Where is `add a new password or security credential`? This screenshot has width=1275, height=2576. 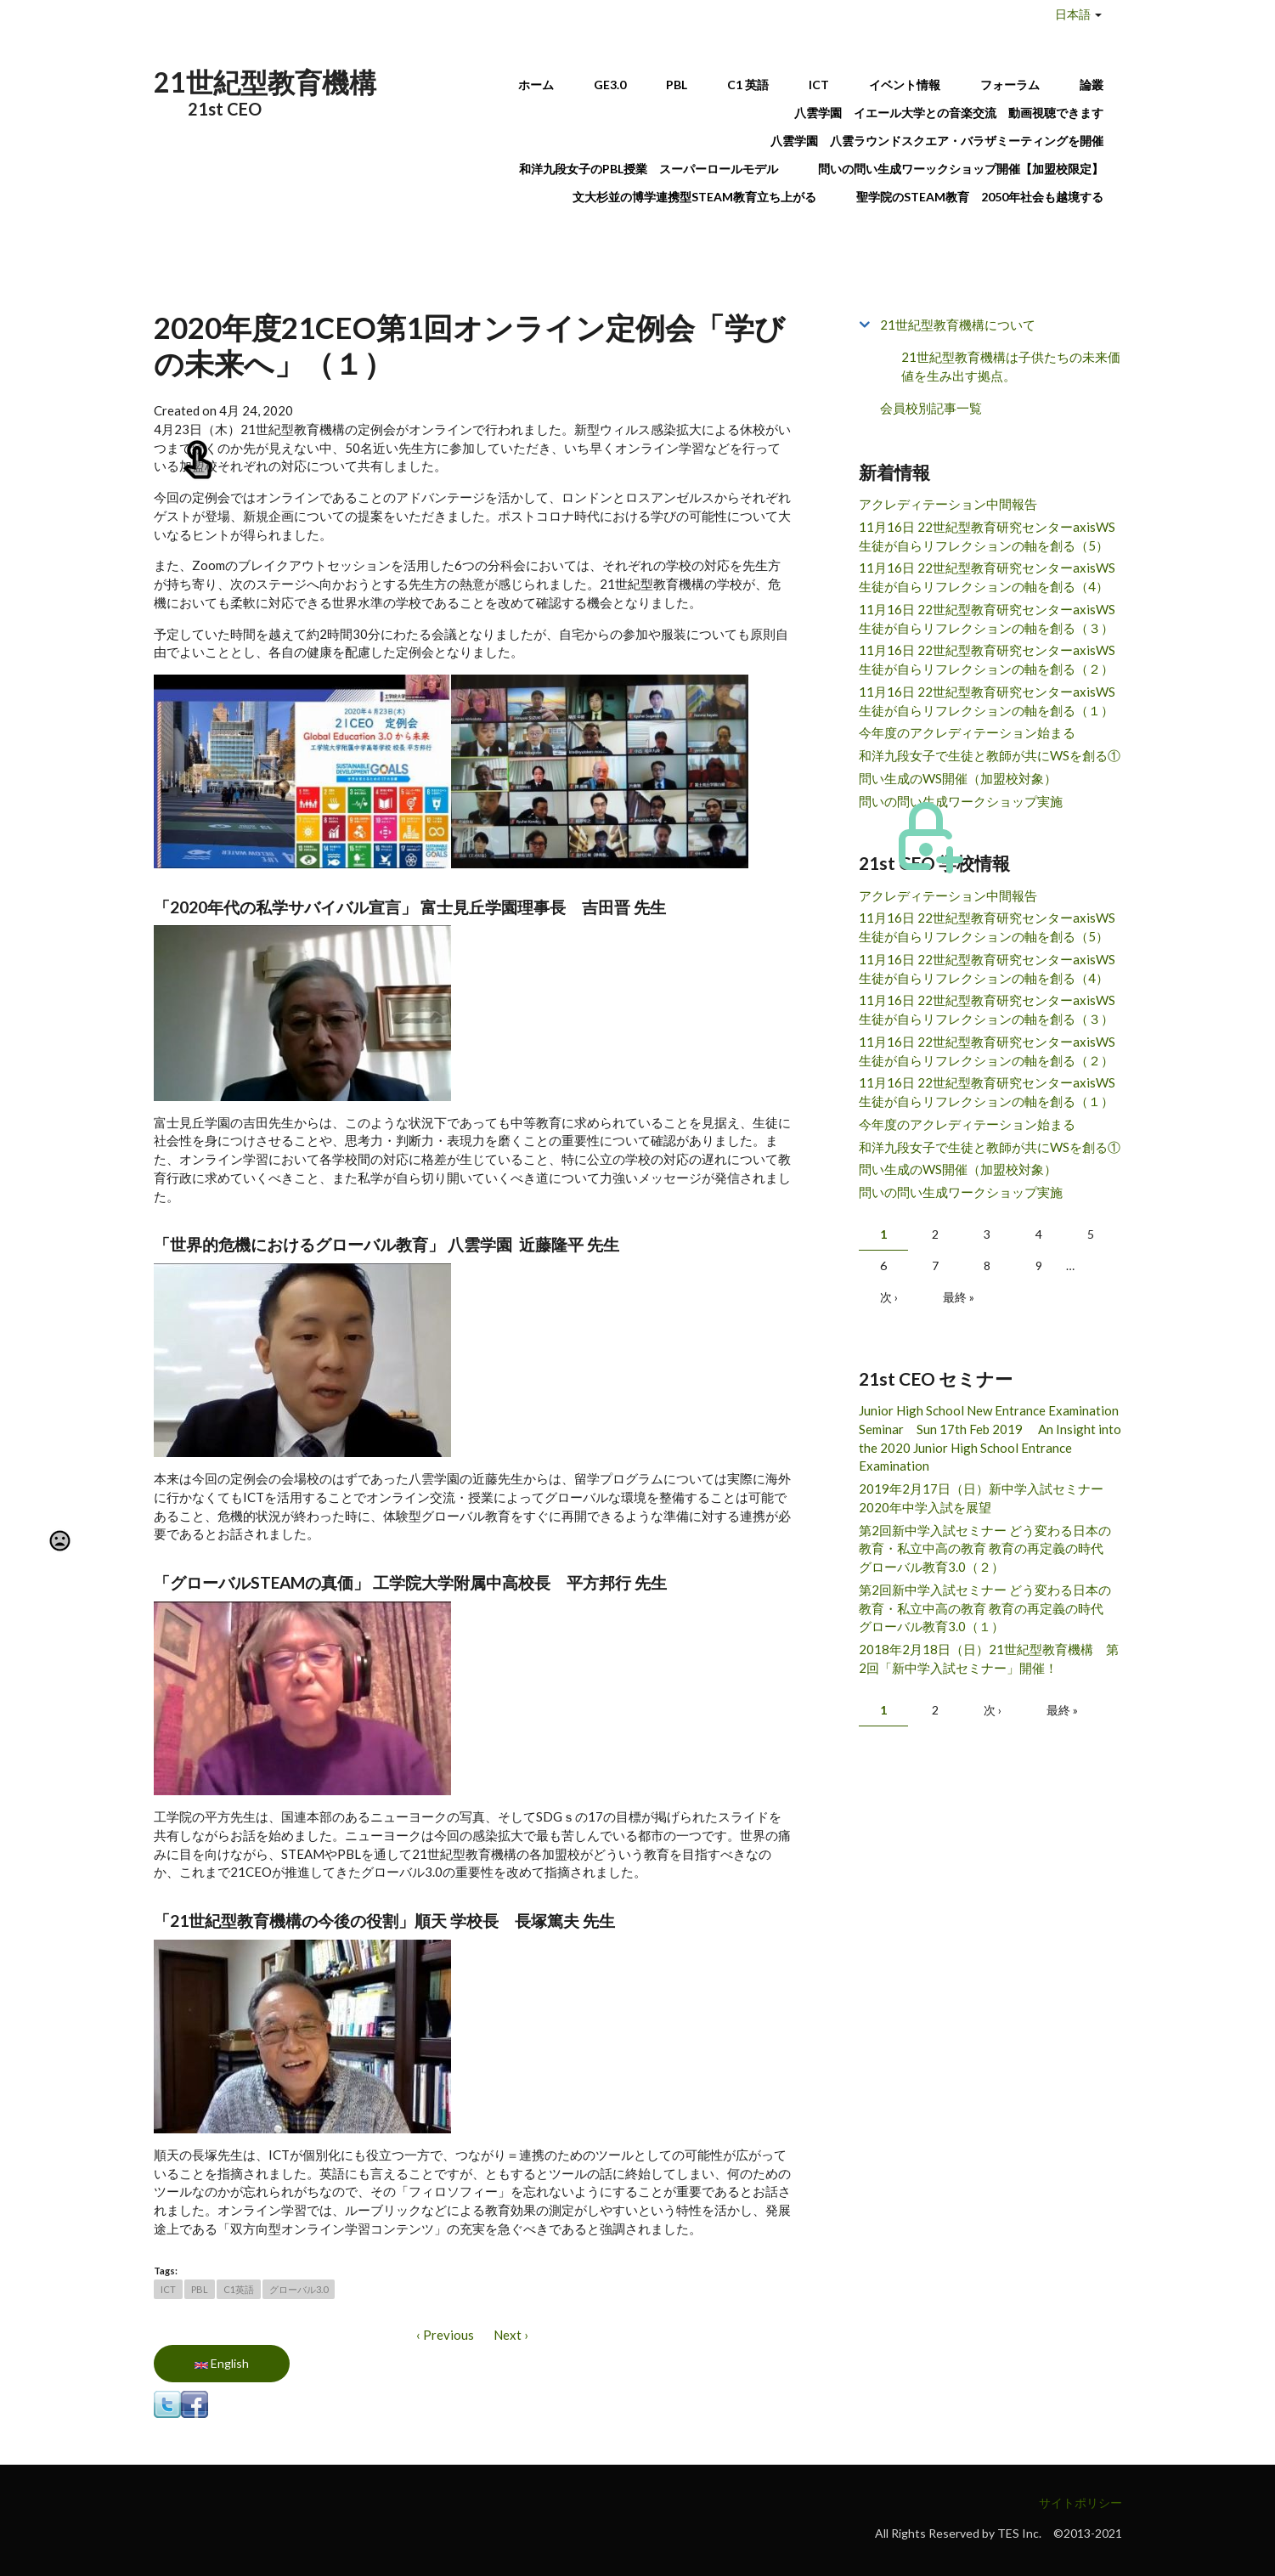
add a new password or security credential is located at coordinates (926, 836).